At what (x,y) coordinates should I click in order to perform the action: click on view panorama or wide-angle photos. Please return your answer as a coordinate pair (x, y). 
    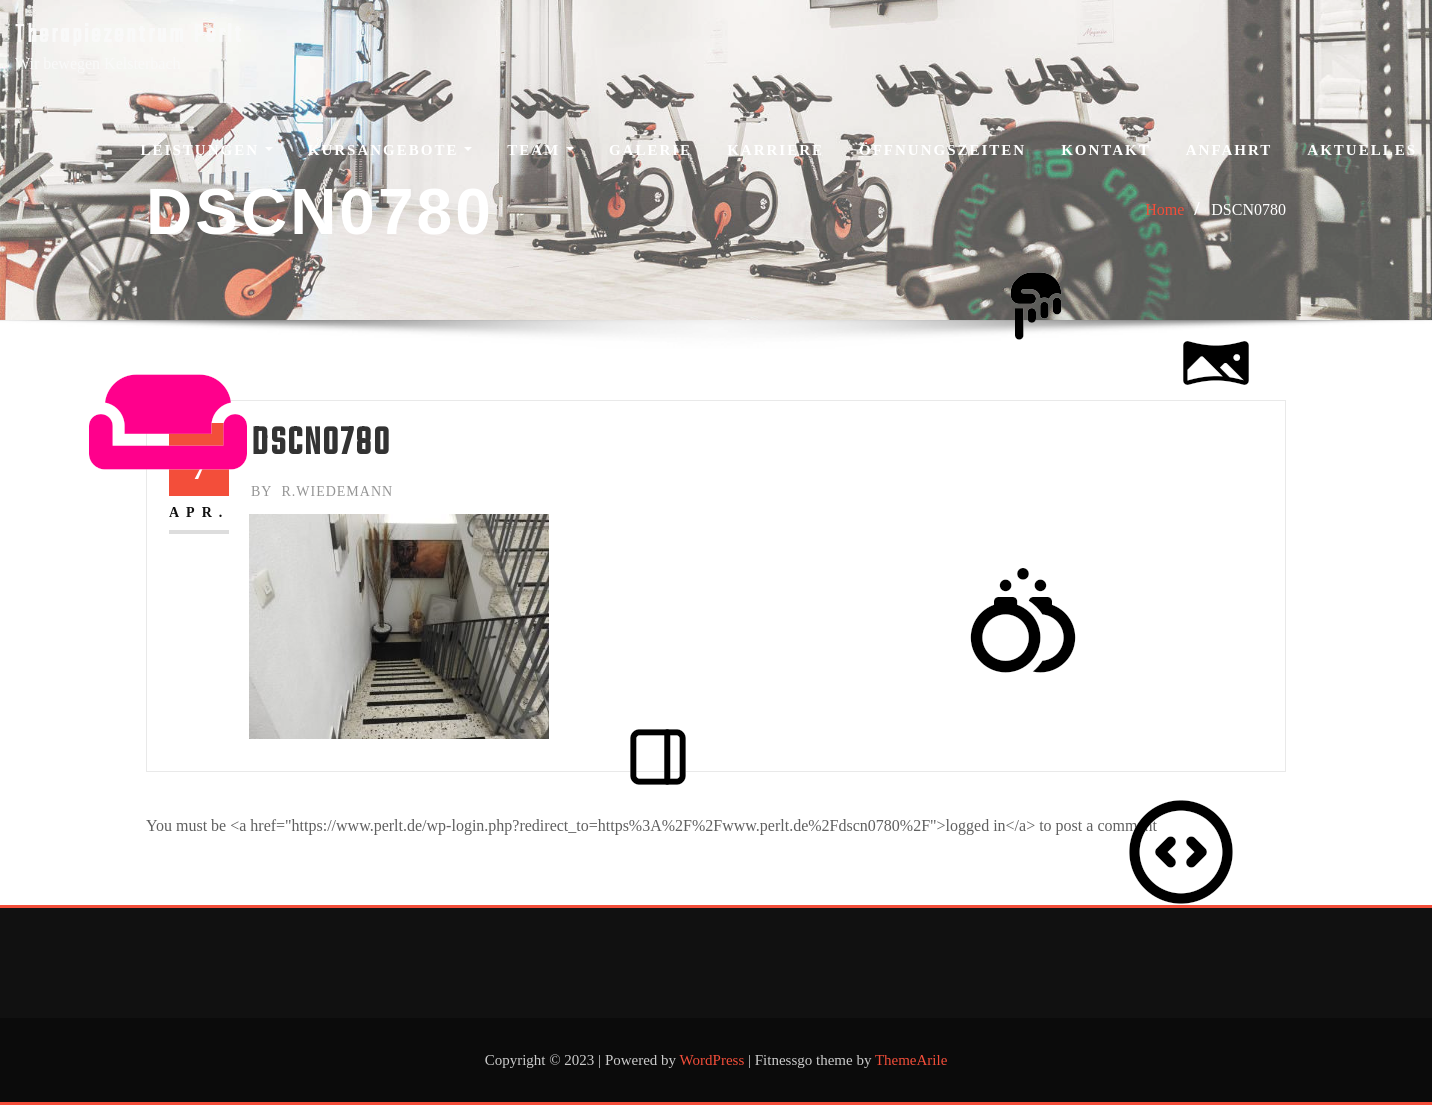
    Looking at the image, I should click on (1216, 363).